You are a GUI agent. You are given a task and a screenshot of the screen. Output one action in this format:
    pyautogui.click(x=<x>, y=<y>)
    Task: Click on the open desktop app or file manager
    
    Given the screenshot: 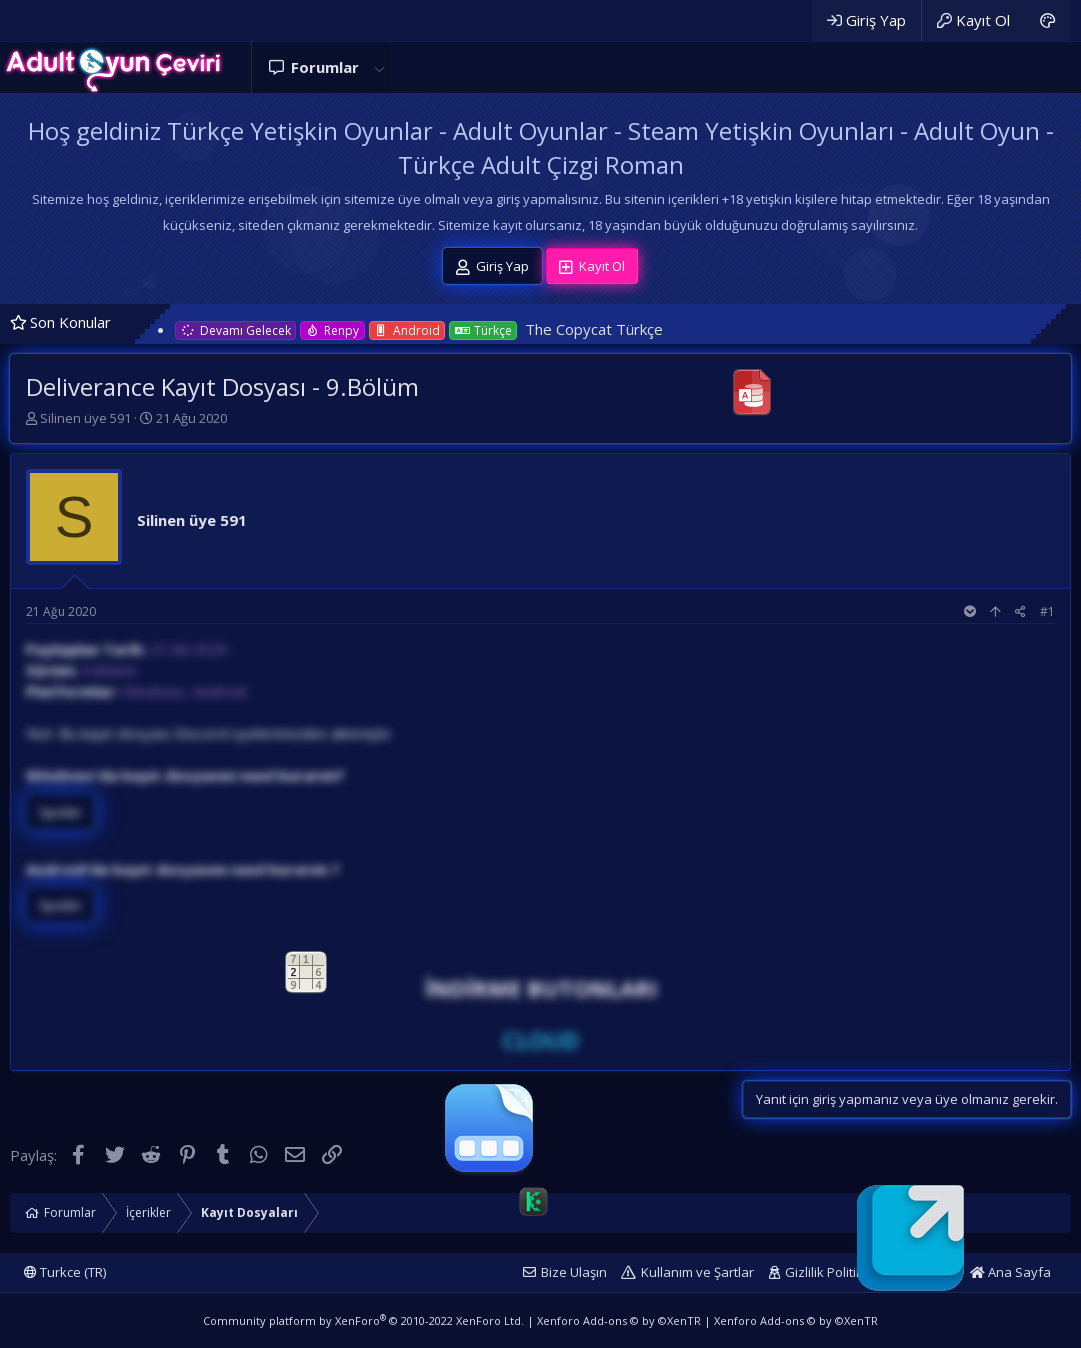 What is the action you would take?
    pyautogui.click(x=489, y=1128)
    